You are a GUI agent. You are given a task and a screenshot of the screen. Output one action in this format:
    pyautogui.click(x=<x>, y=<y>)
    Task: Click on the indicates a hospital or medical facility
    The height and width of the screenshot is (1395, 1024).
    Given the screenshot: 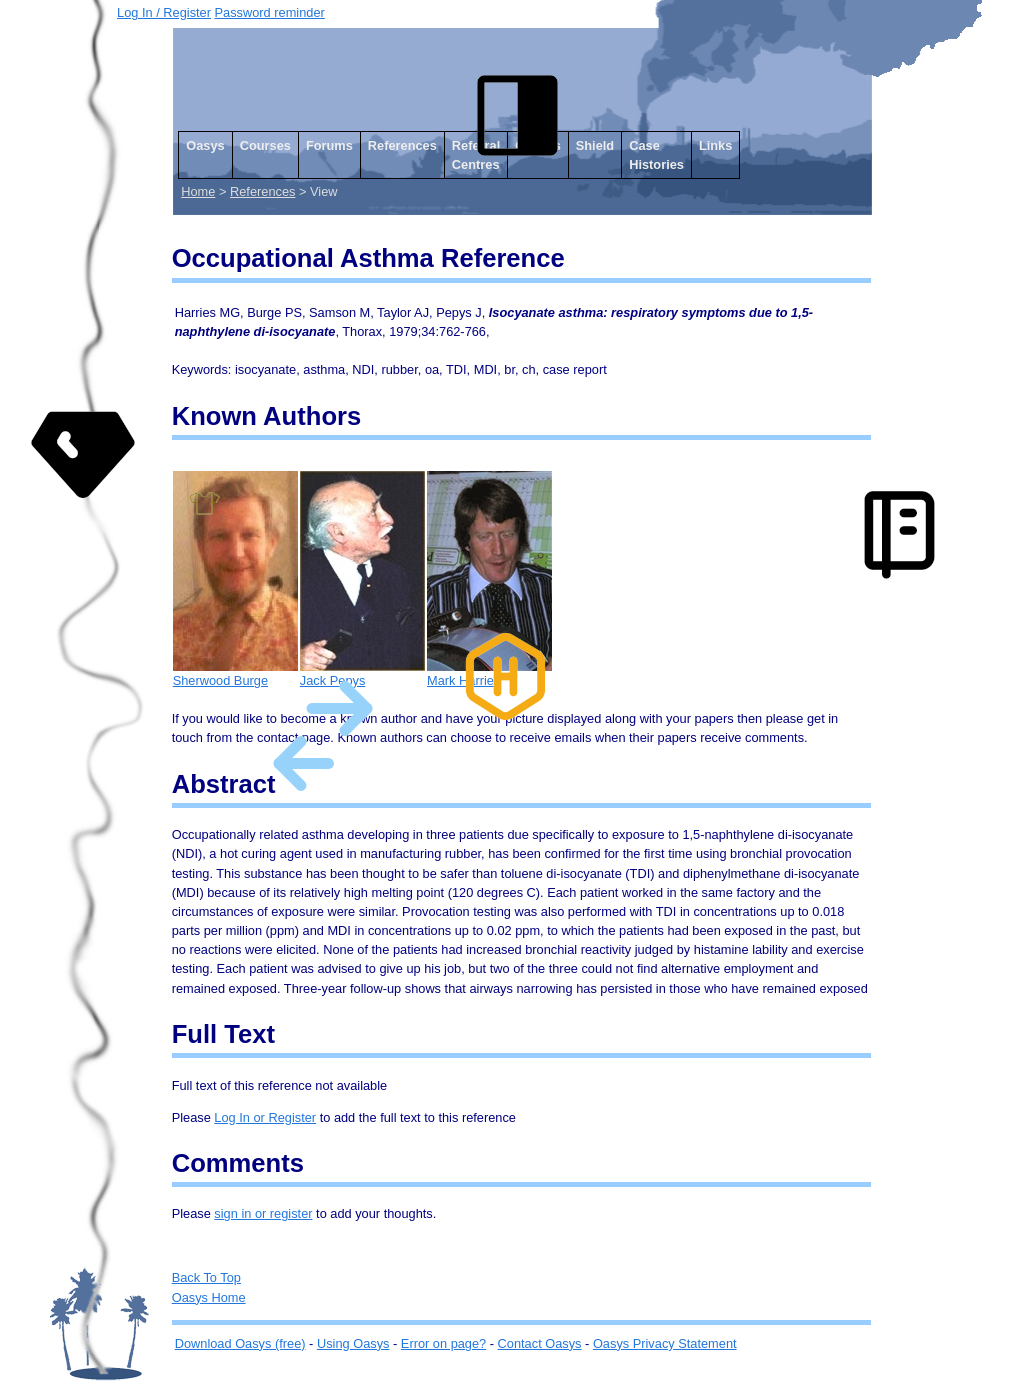 What is the action you would take?
    pyautogui.click(x=505, y=676)
    